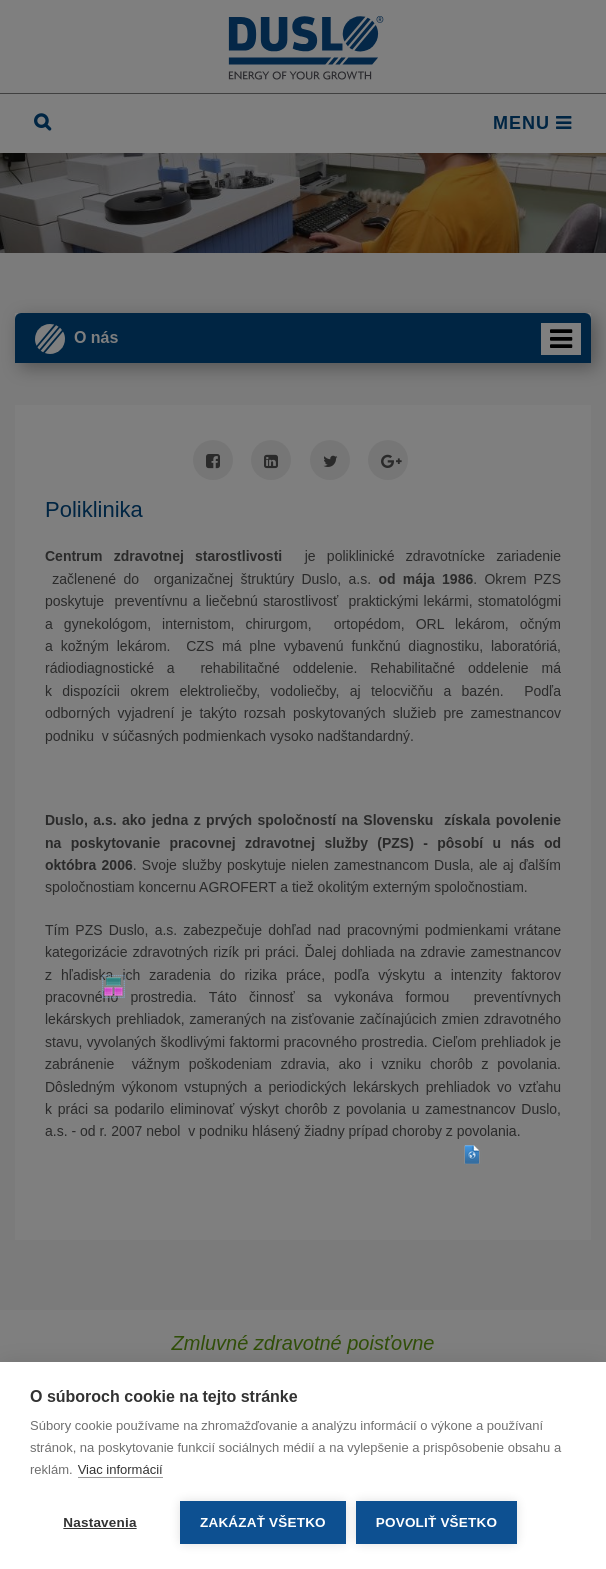 Image resolution: width=606 pixels, height=1569 pixels. Describe the element at coordinates (472, 1155) in the screenshot. I see `an opendocument web template file` at that location.